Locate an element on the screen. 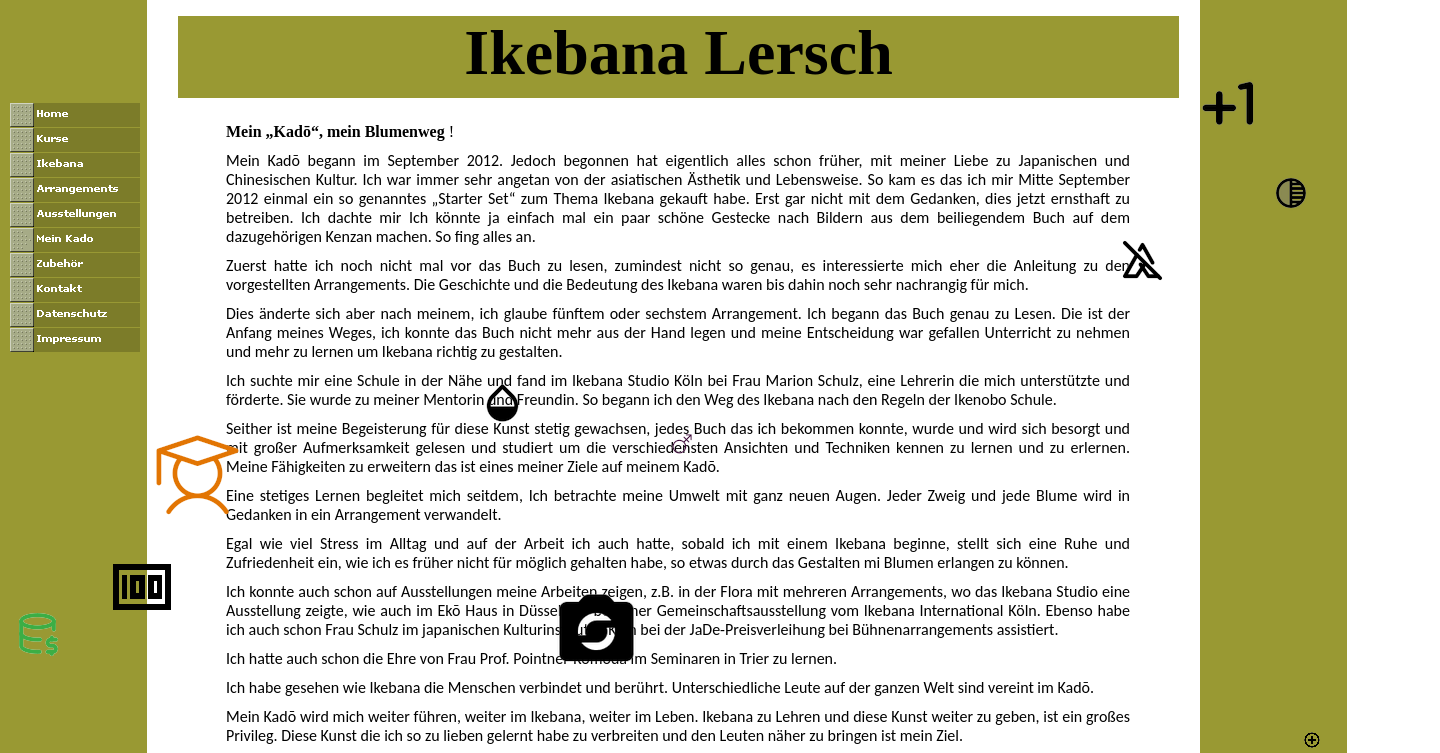  camping site unavailable or closed is located at coordinates (1142, 260).